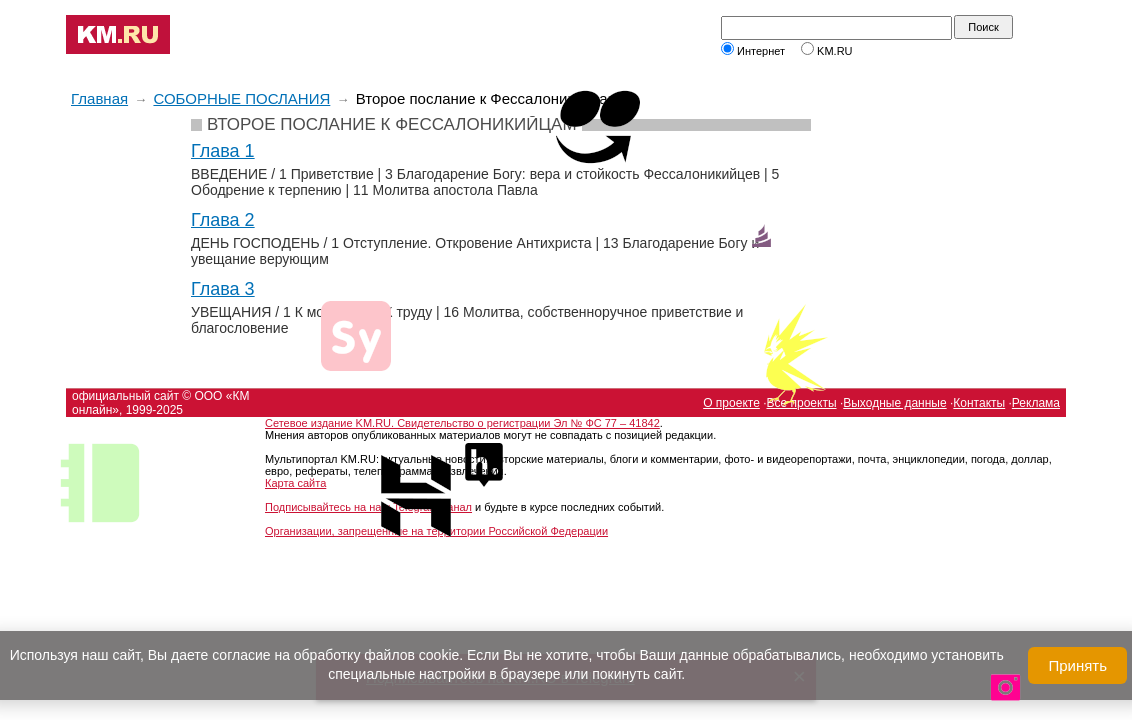  Describe the element at coordinates (100, 483) in the screenshot. I see `view booklet or documentation` at that location.